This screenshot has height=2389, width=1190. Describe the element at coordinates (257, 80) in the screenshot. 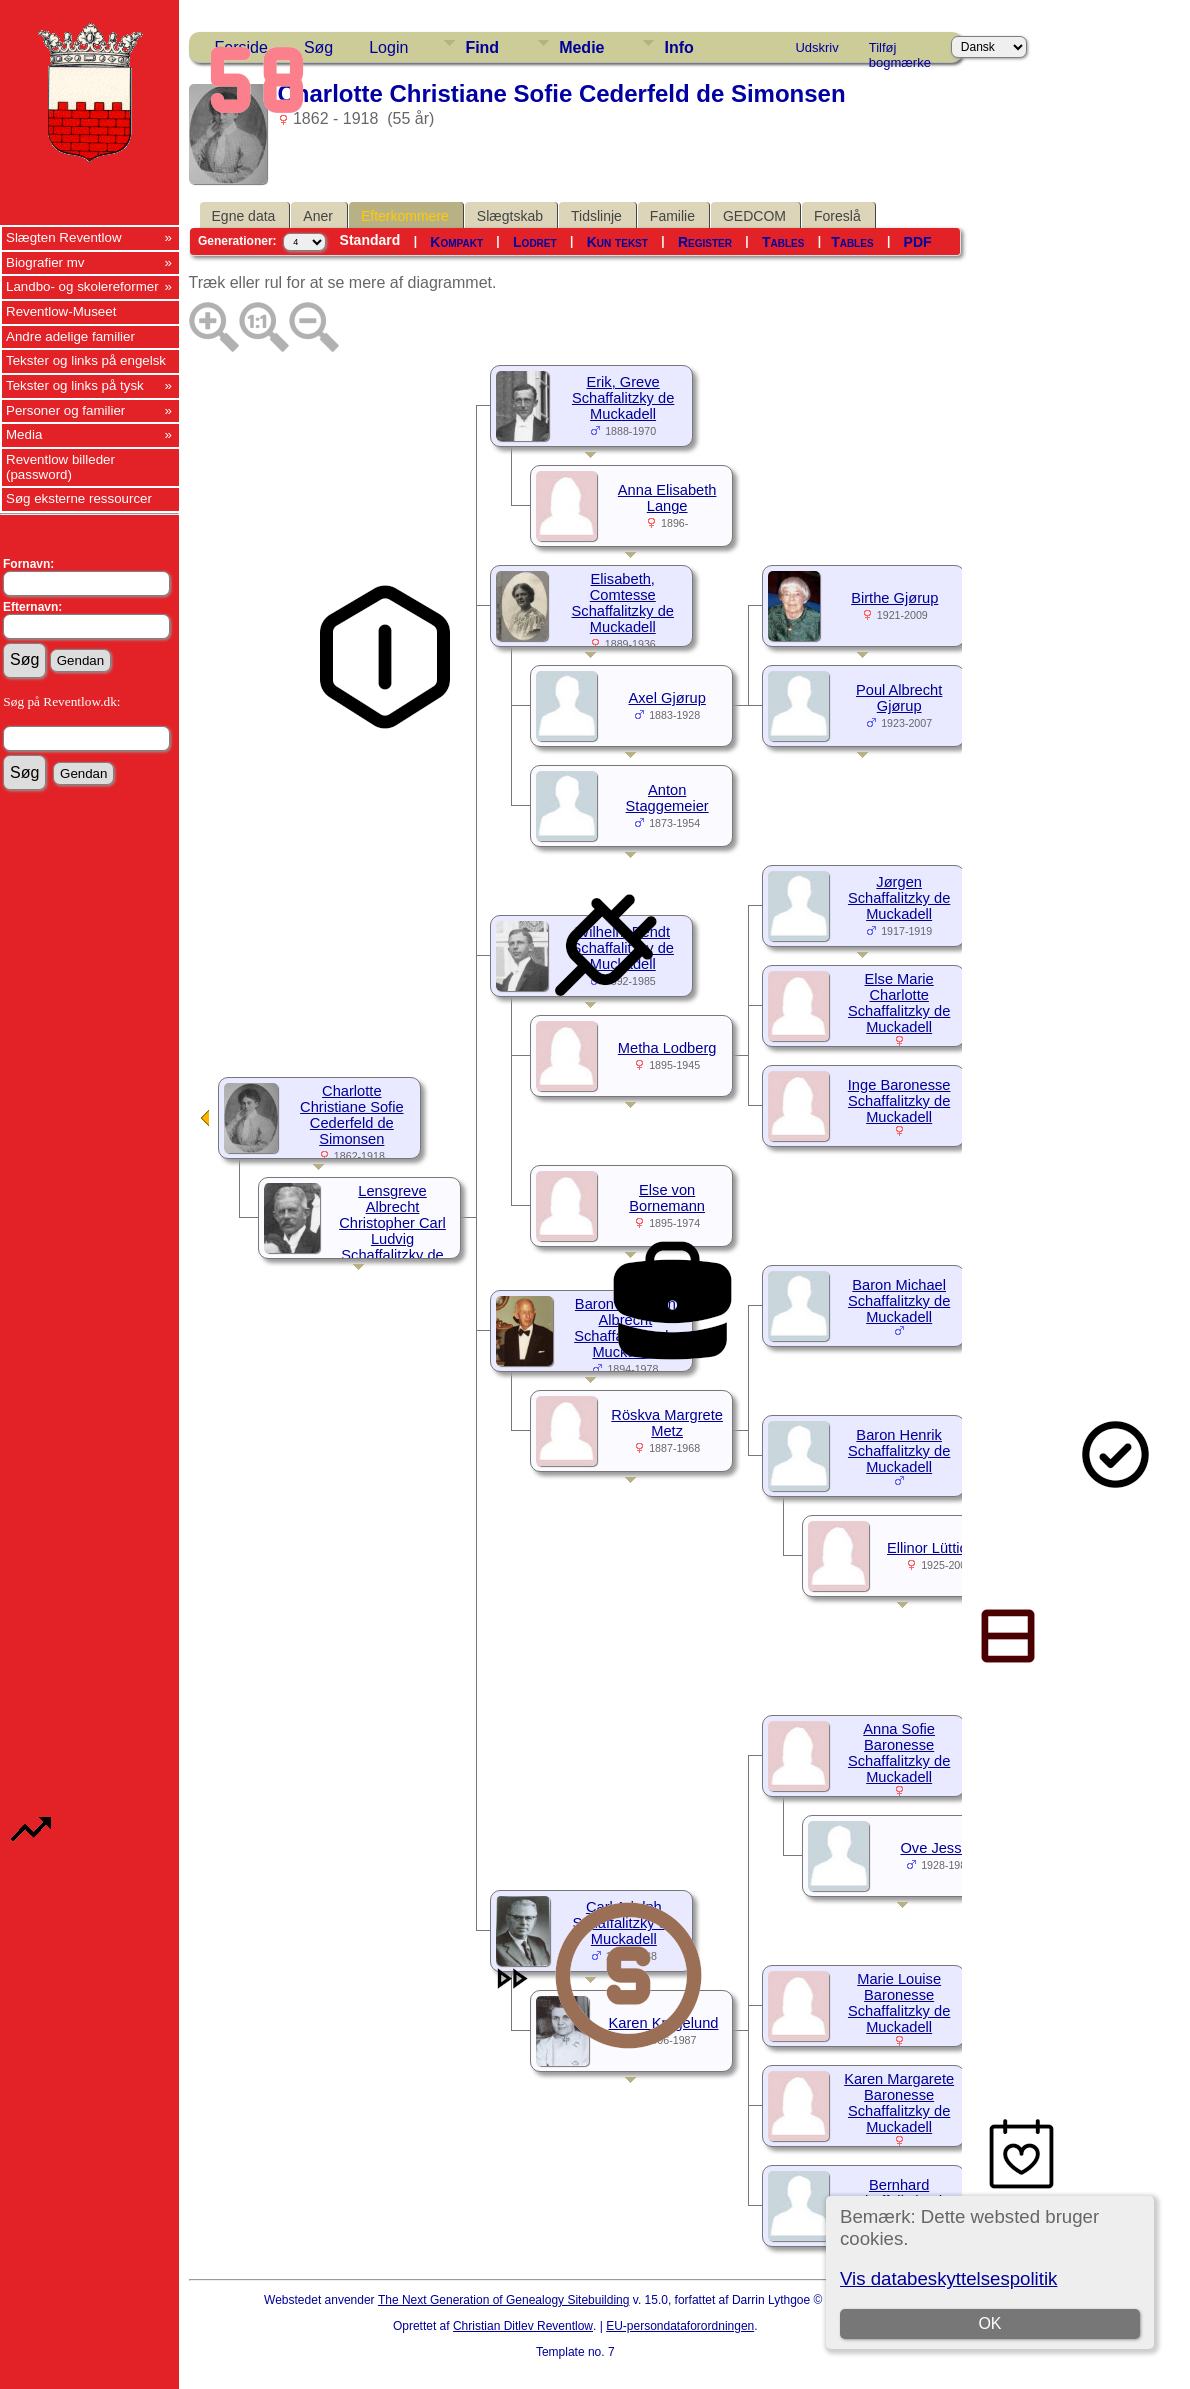

I see `indicates item number 58 in a list or sequence` at that location.